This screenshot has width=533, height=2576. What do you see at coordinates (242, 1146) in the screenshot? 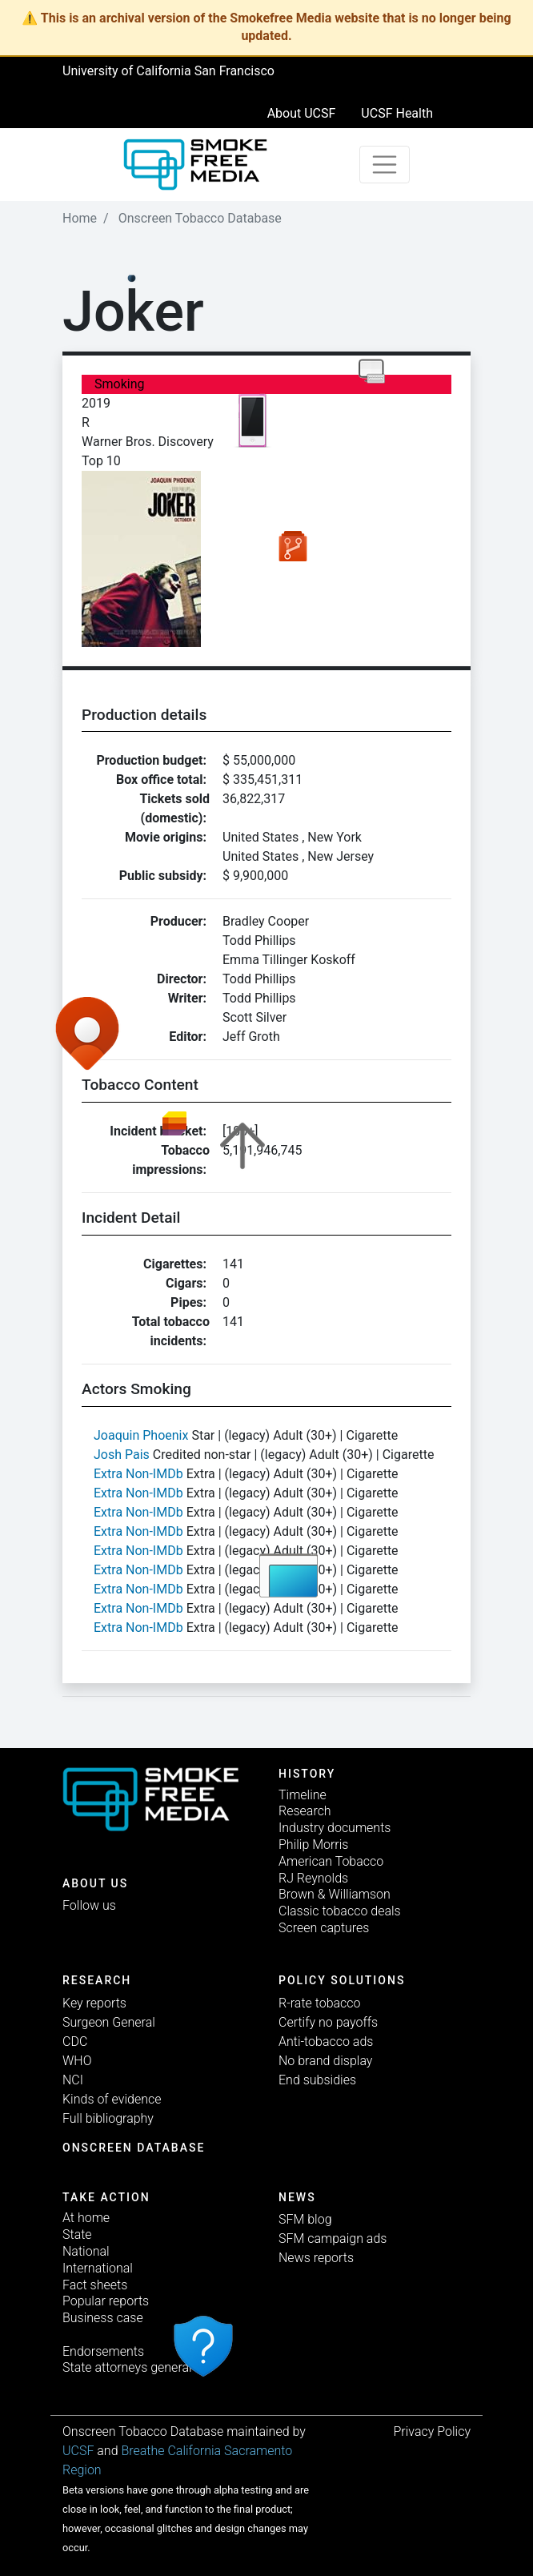
I see `upload file or content` at bounding box center [242, 1146].